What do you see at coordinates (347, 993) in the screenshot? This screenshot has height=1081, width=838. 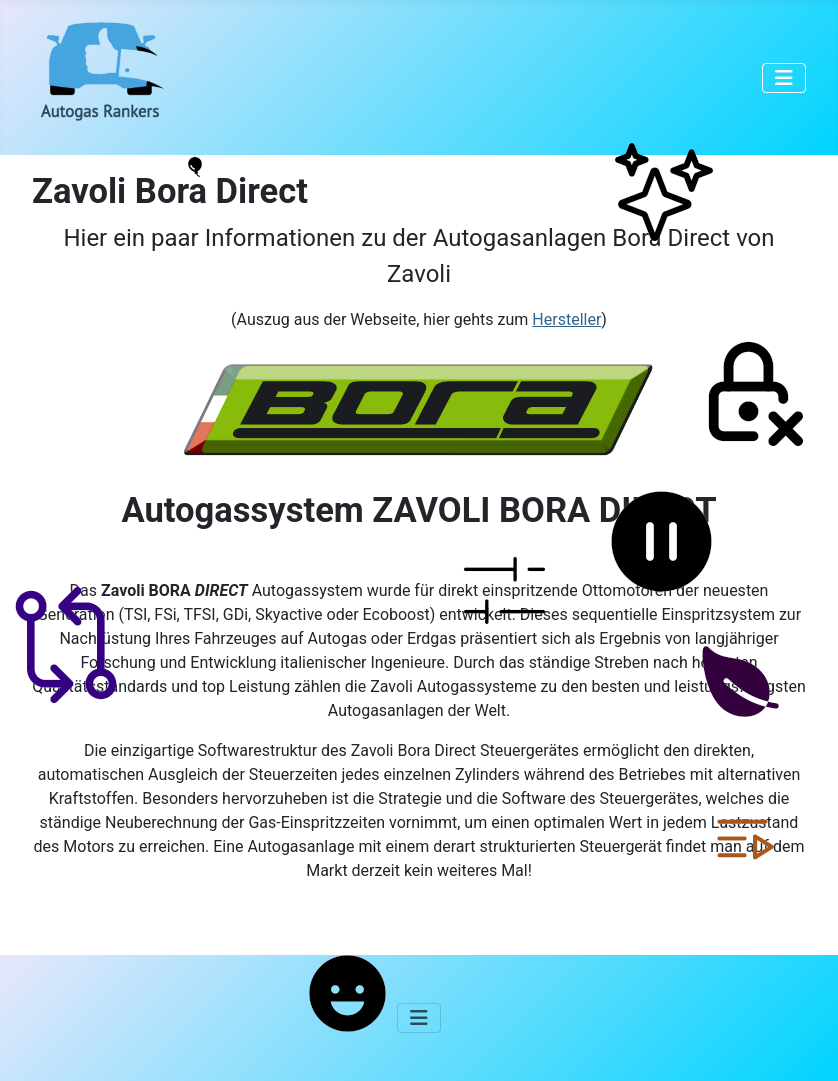 I see `rate your experience positively` at bounding box center [347, 993].